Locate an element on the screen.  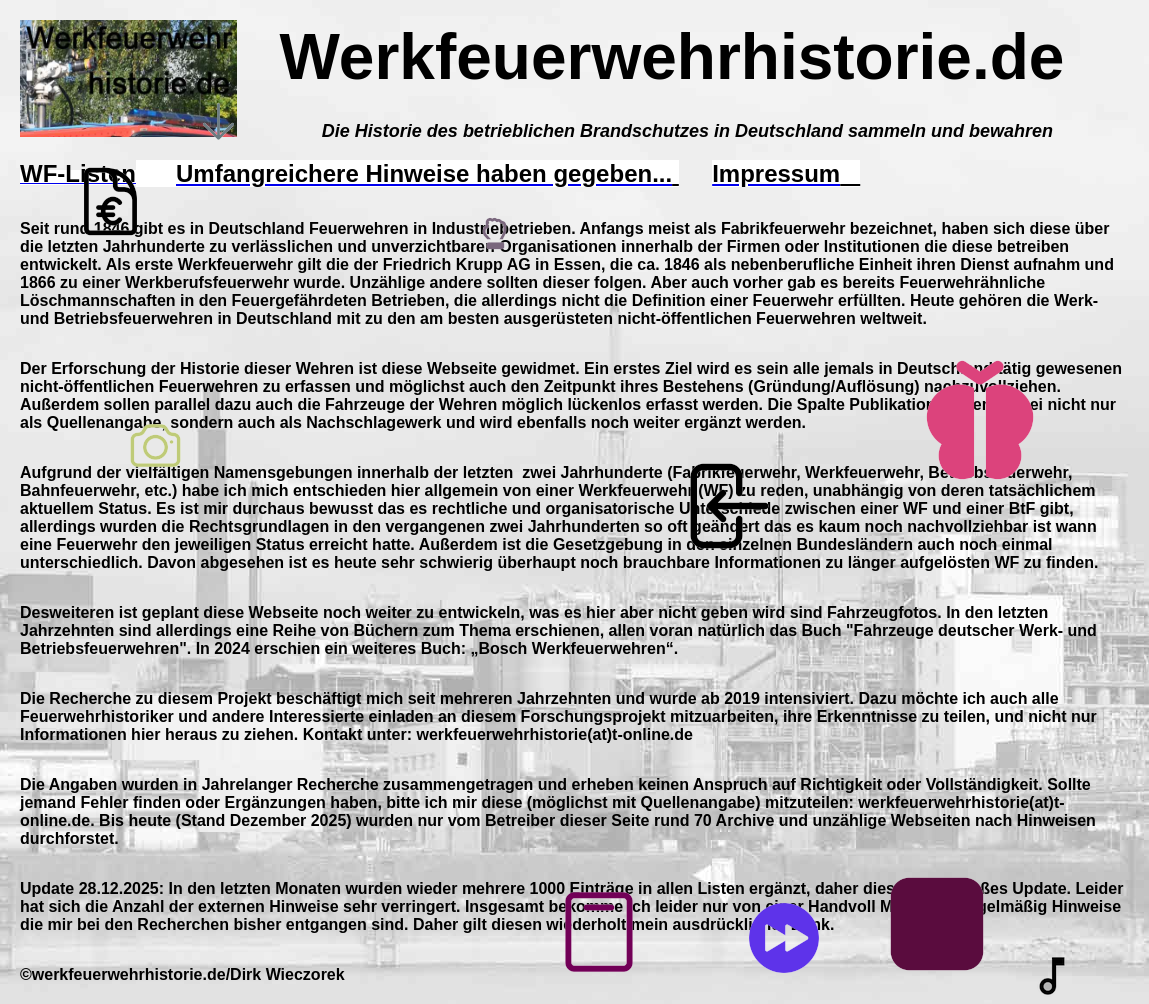
scroll down or view more content is located at coordinates (218, 121).